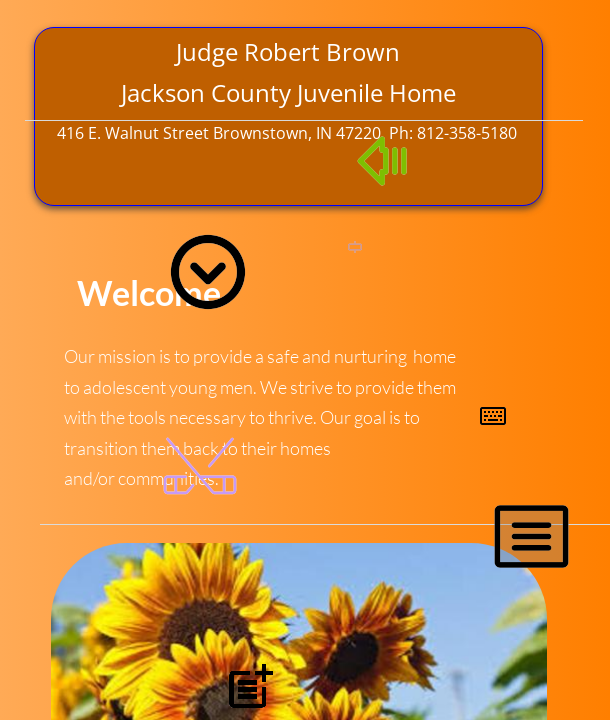 The width and height of the screenshot is (610, 720). Describe the element at coordinates (384, 161) in the screenshot. I see `go back multiple steps` at that location.